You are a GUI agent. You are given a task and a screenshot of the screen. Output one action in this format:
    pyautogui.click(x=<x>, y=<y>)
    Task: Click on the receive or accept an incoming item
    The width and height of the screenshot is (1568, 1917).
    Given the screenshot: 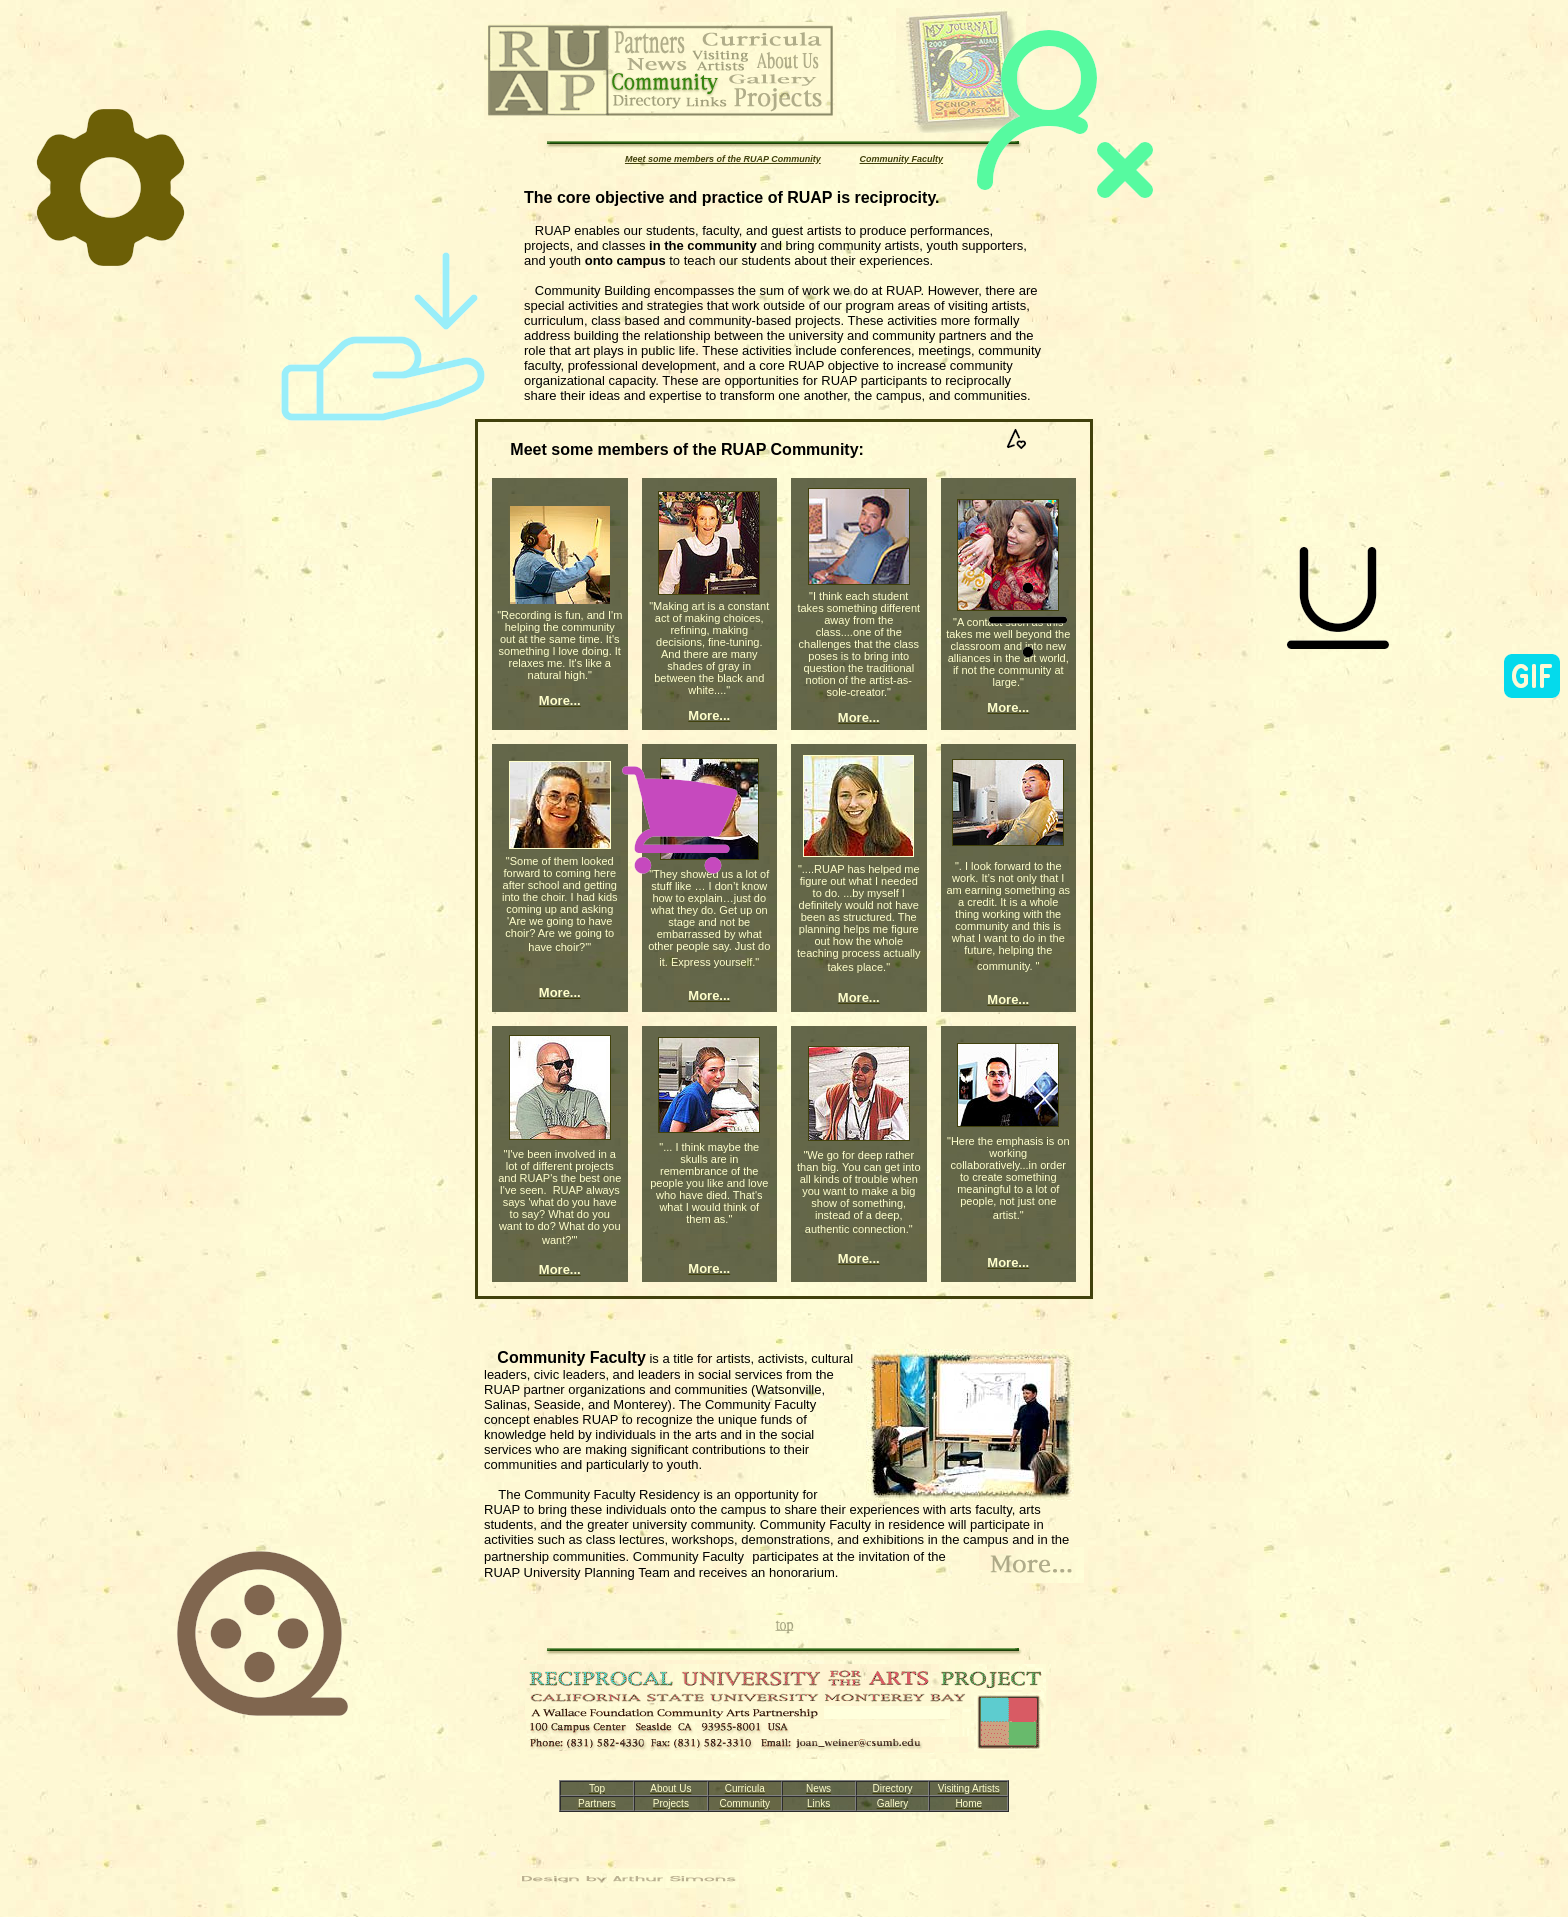 What is the action you would take?
    pyautogui.click(x=390, y=347)
    